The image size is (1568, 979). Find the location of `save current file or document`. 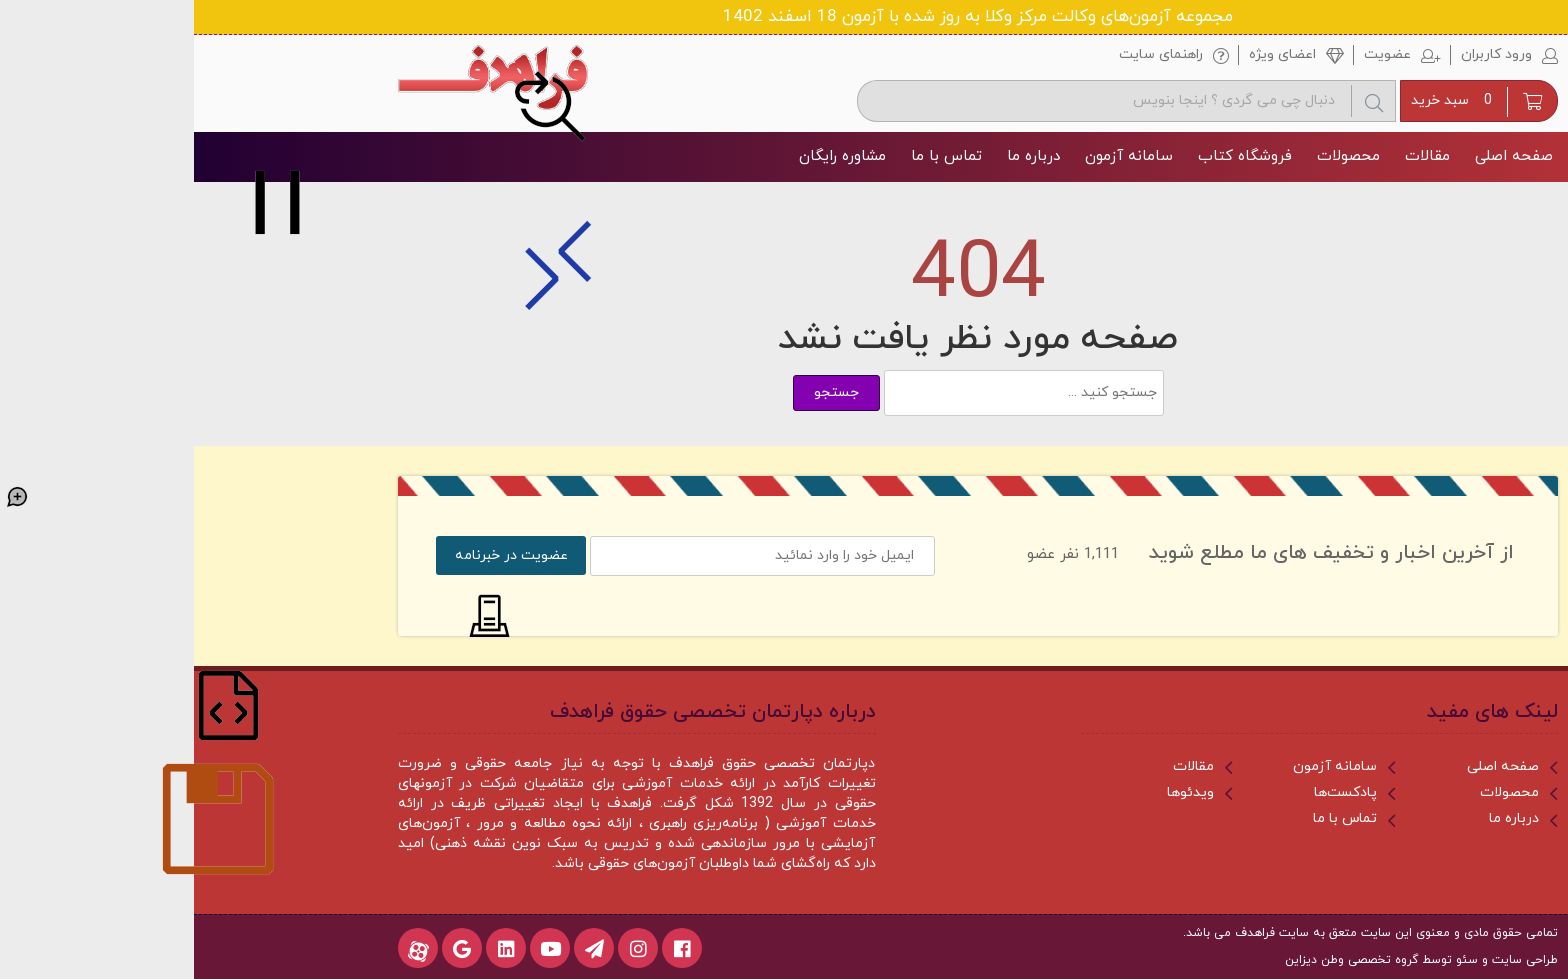

save current file or document is located at coordinates (218, 819).